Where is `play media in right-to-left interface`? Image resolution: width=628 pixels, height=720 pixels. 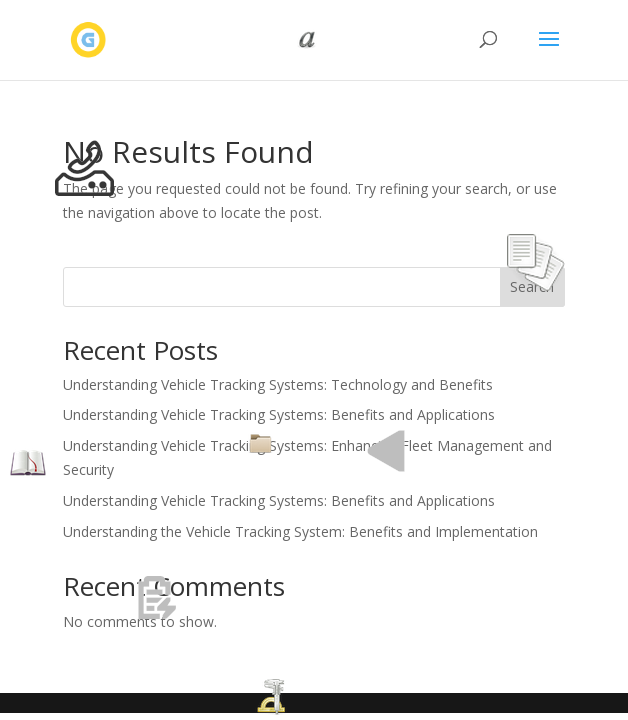 play media in right-to-left interface is located at coordinates (388, 451).